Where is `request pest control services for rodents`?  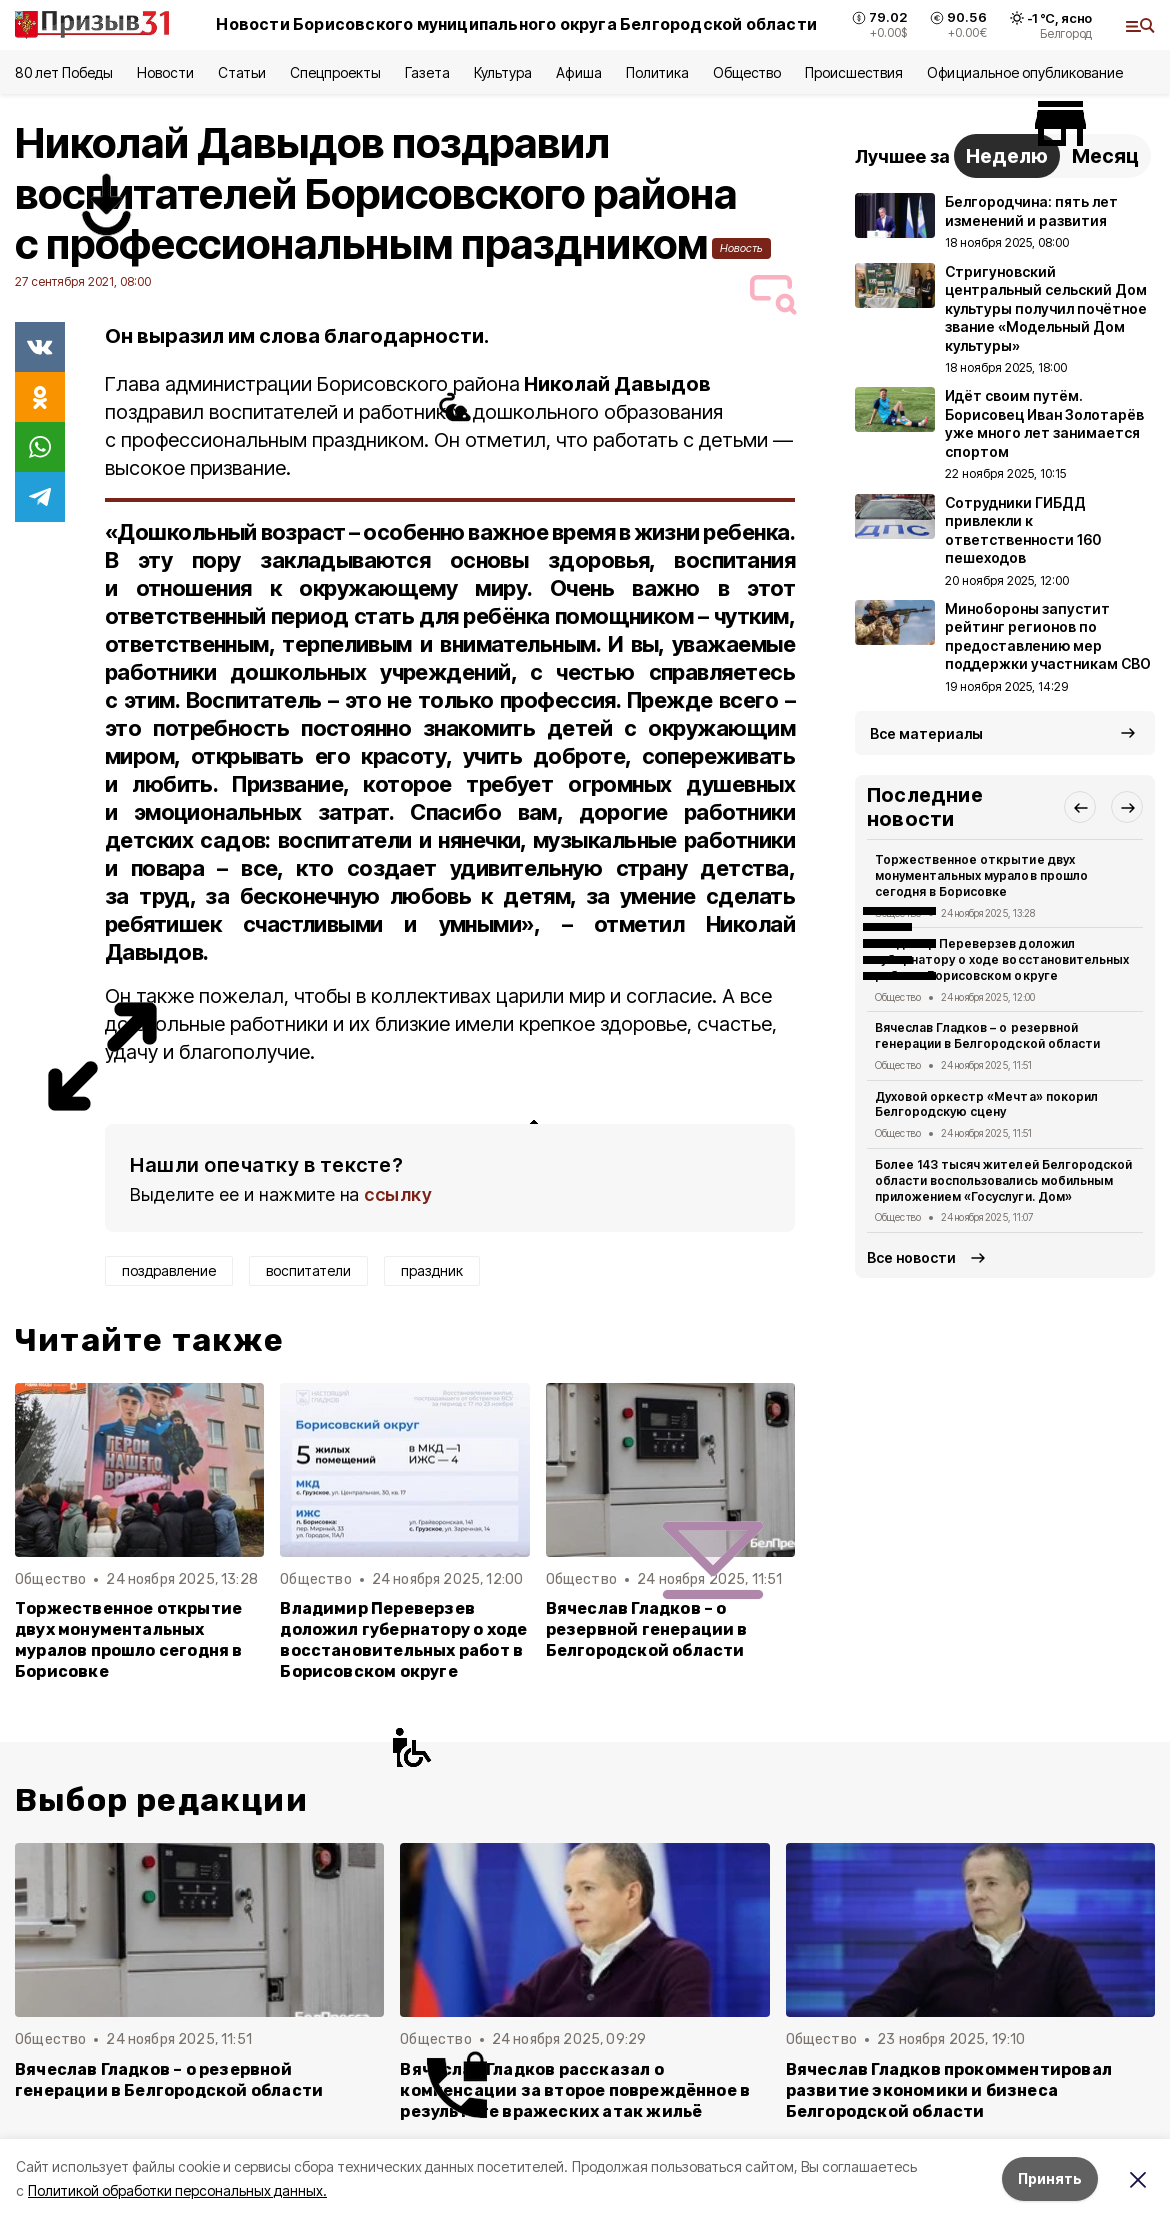 request pest control services for rodents is located at coordinates (455, 407).